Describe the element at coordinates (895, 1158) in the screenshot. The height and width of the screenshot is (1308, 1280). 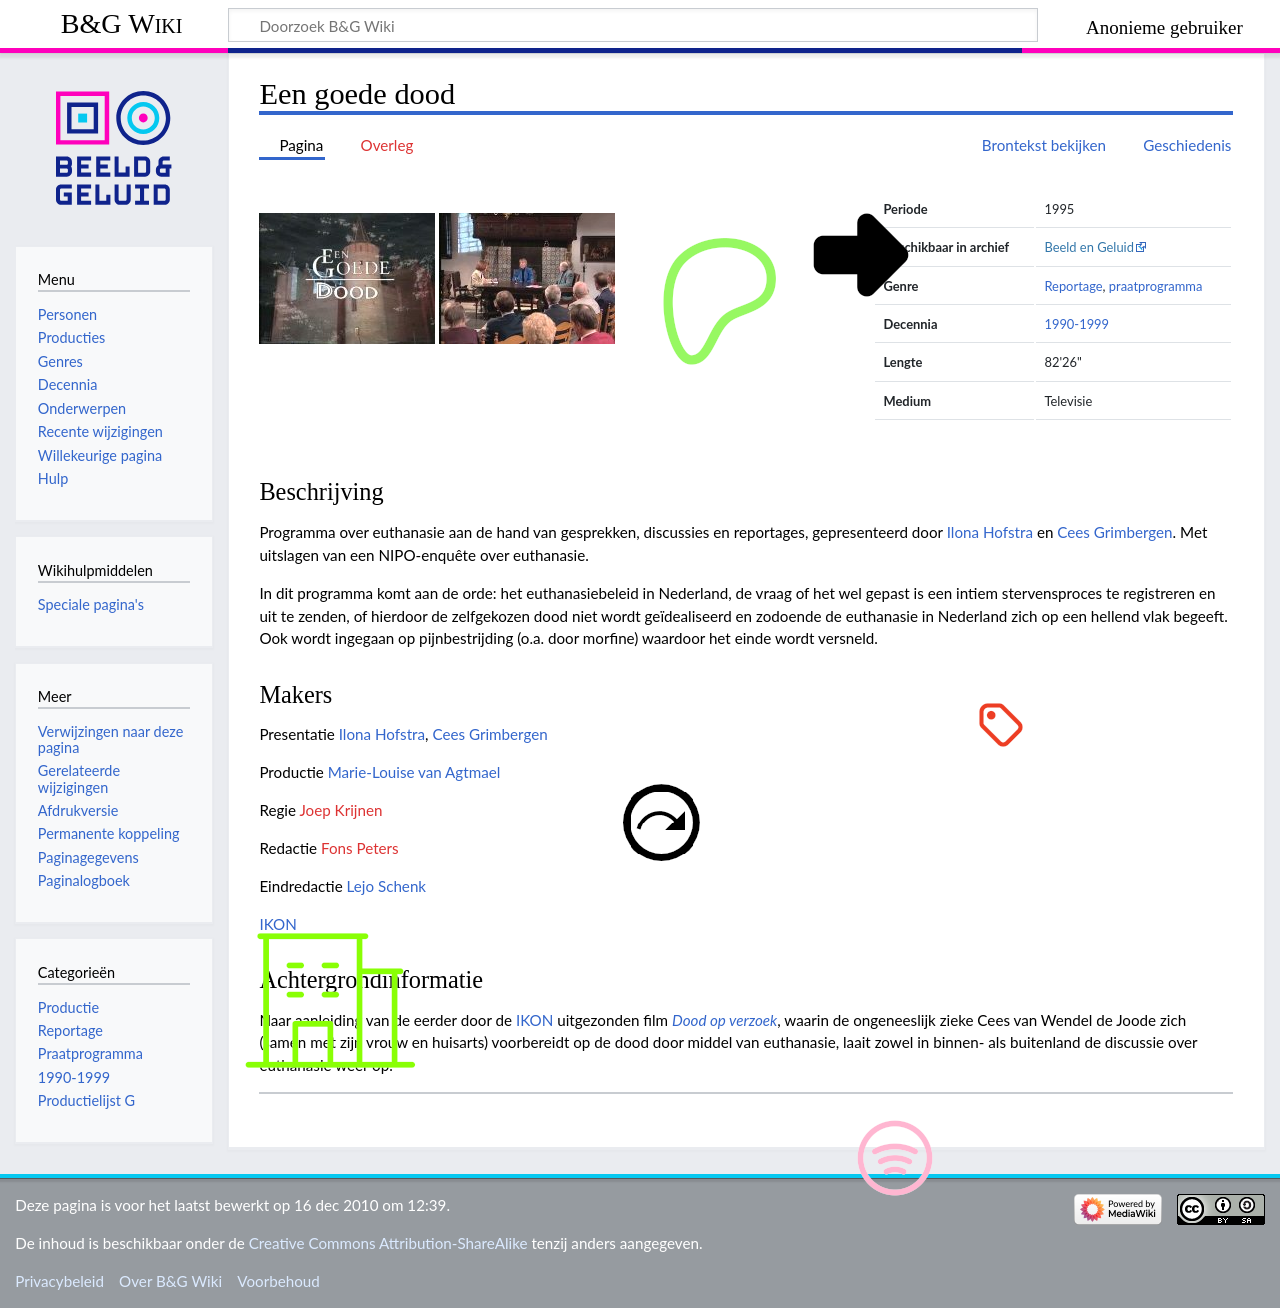
I see `open Spotify` at that location.